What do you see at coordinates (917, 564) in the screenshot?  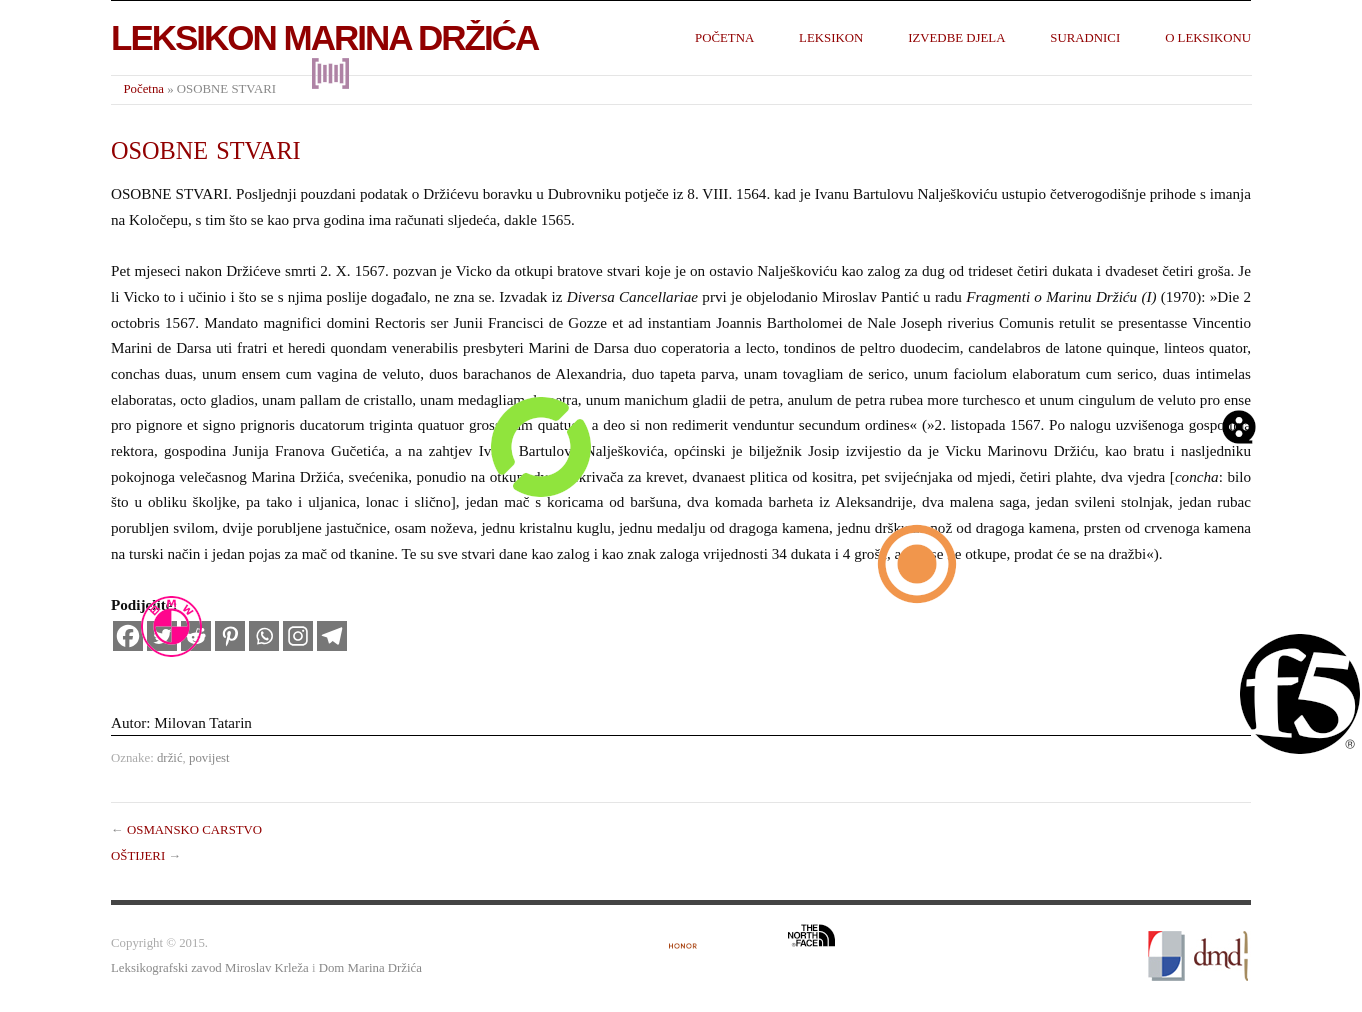 I see `selected radio button option` at bounding box center [917, 564].